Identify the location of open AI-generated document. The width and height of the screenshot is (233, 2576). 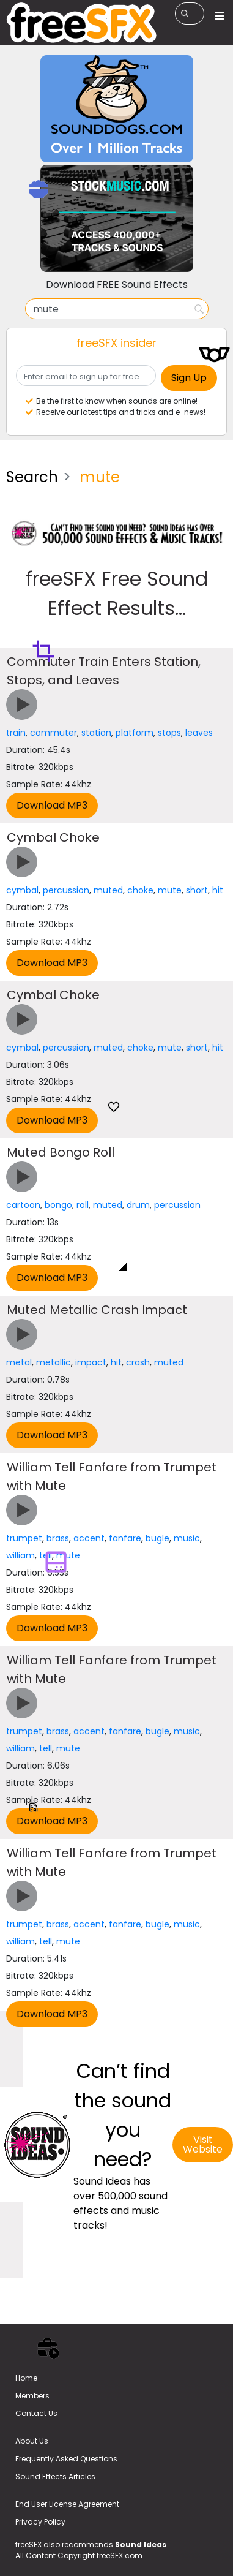
(33, 1807).